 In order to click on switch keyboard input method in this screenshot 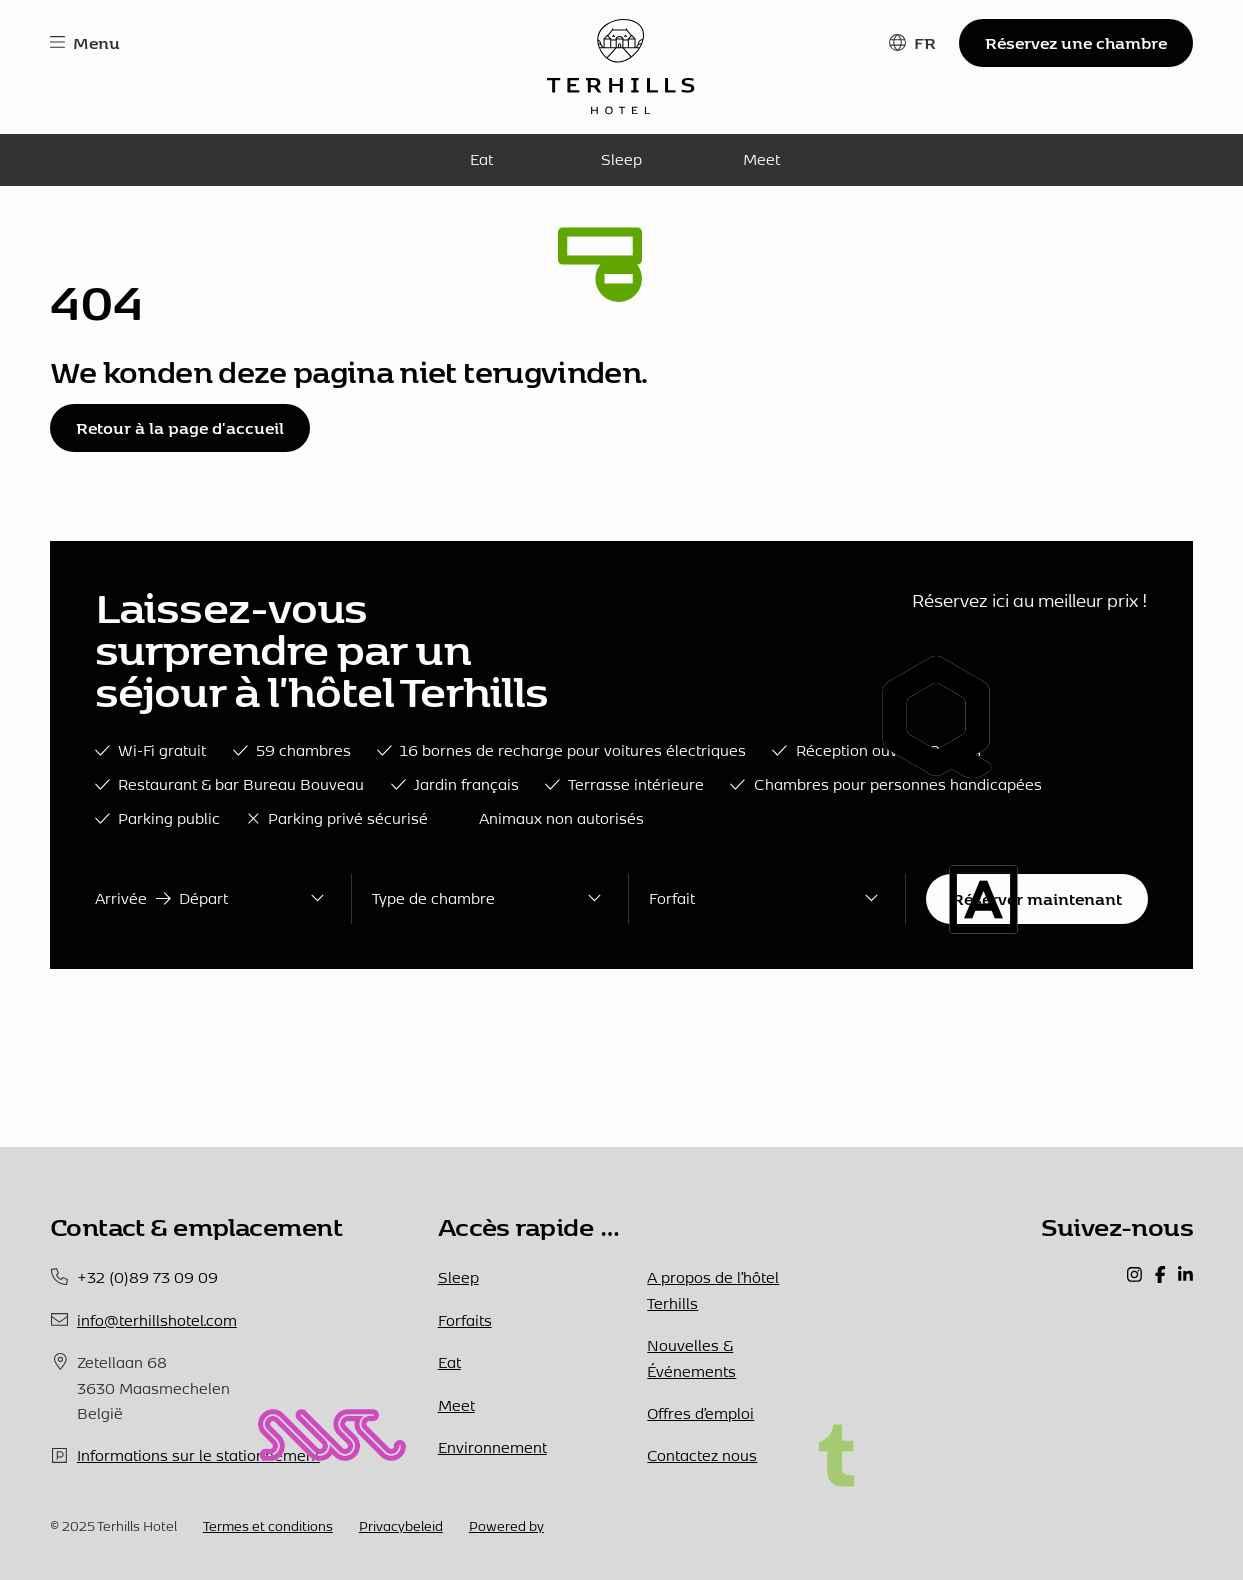, I will do `click(983, 899)`.